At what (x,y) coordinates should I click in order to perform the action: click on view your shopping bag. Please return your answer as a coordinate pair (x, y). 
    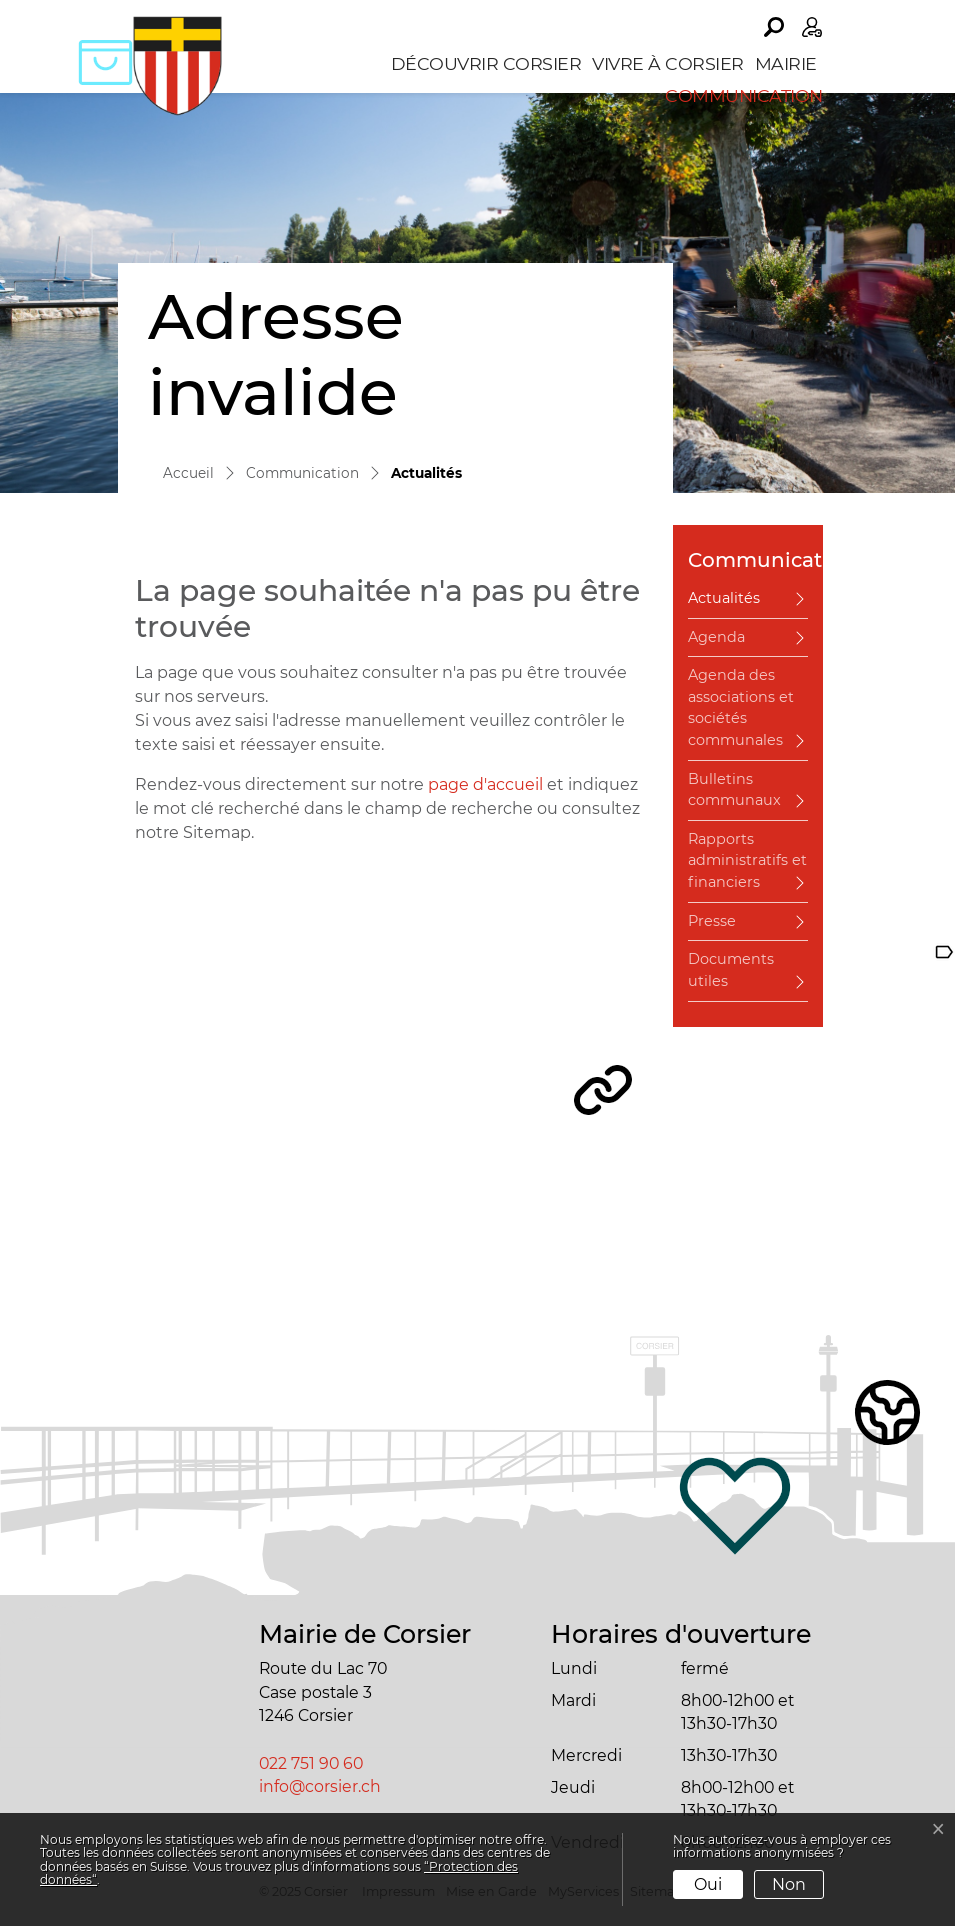
    Looking at the image, I should click on (105, 62).